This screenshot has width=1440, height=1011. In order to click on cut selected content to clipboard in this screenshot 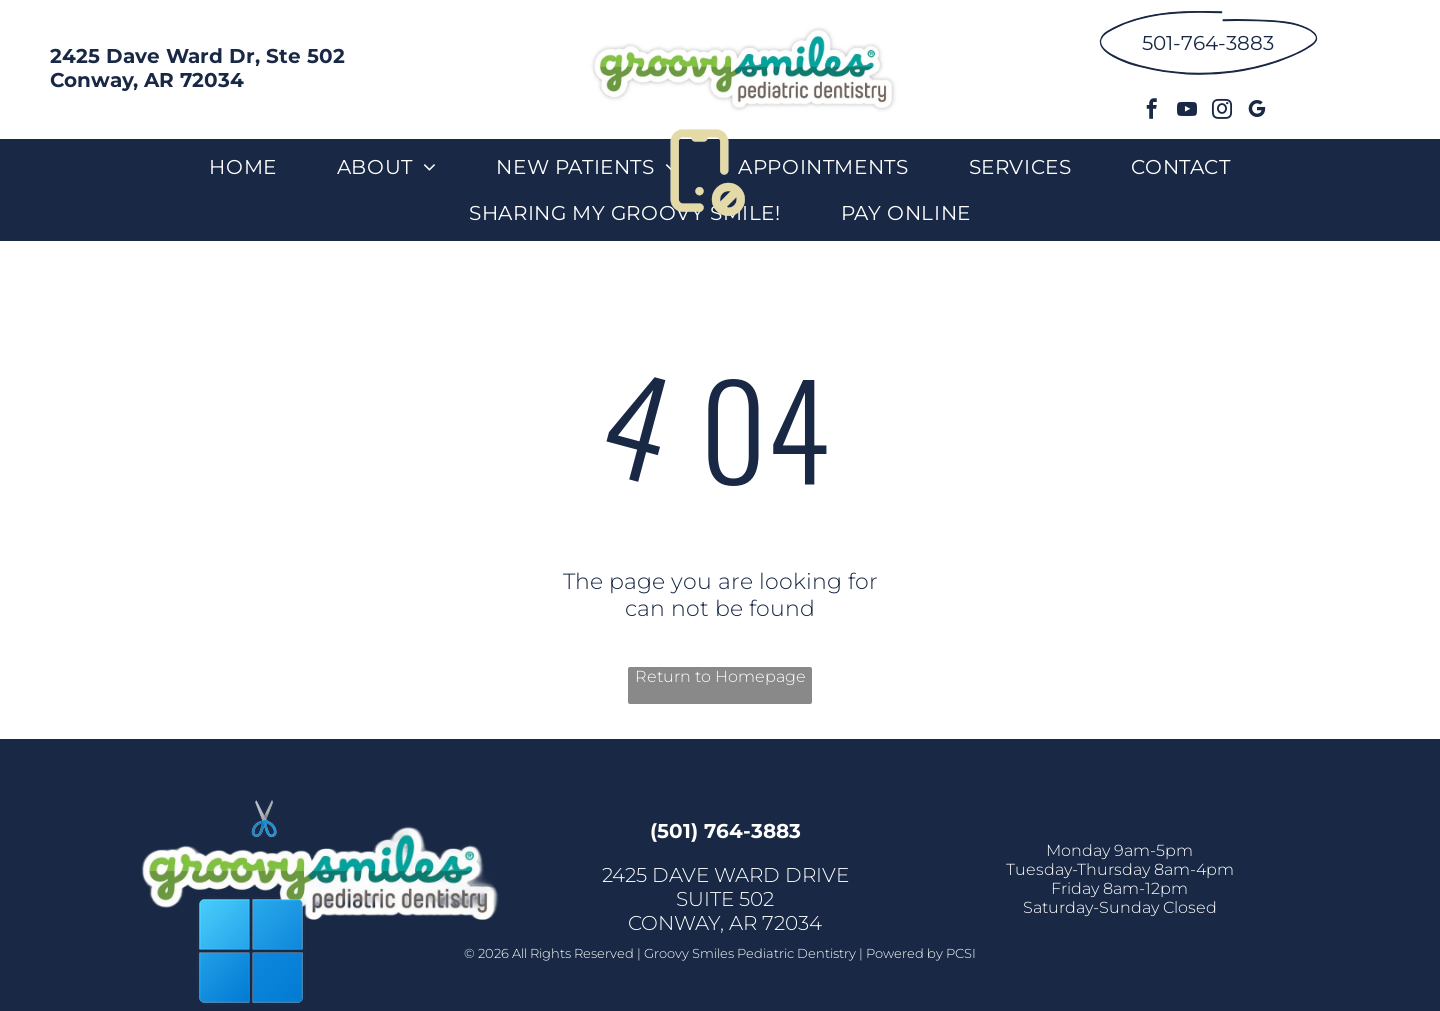, I will do `click(264, 818)`.